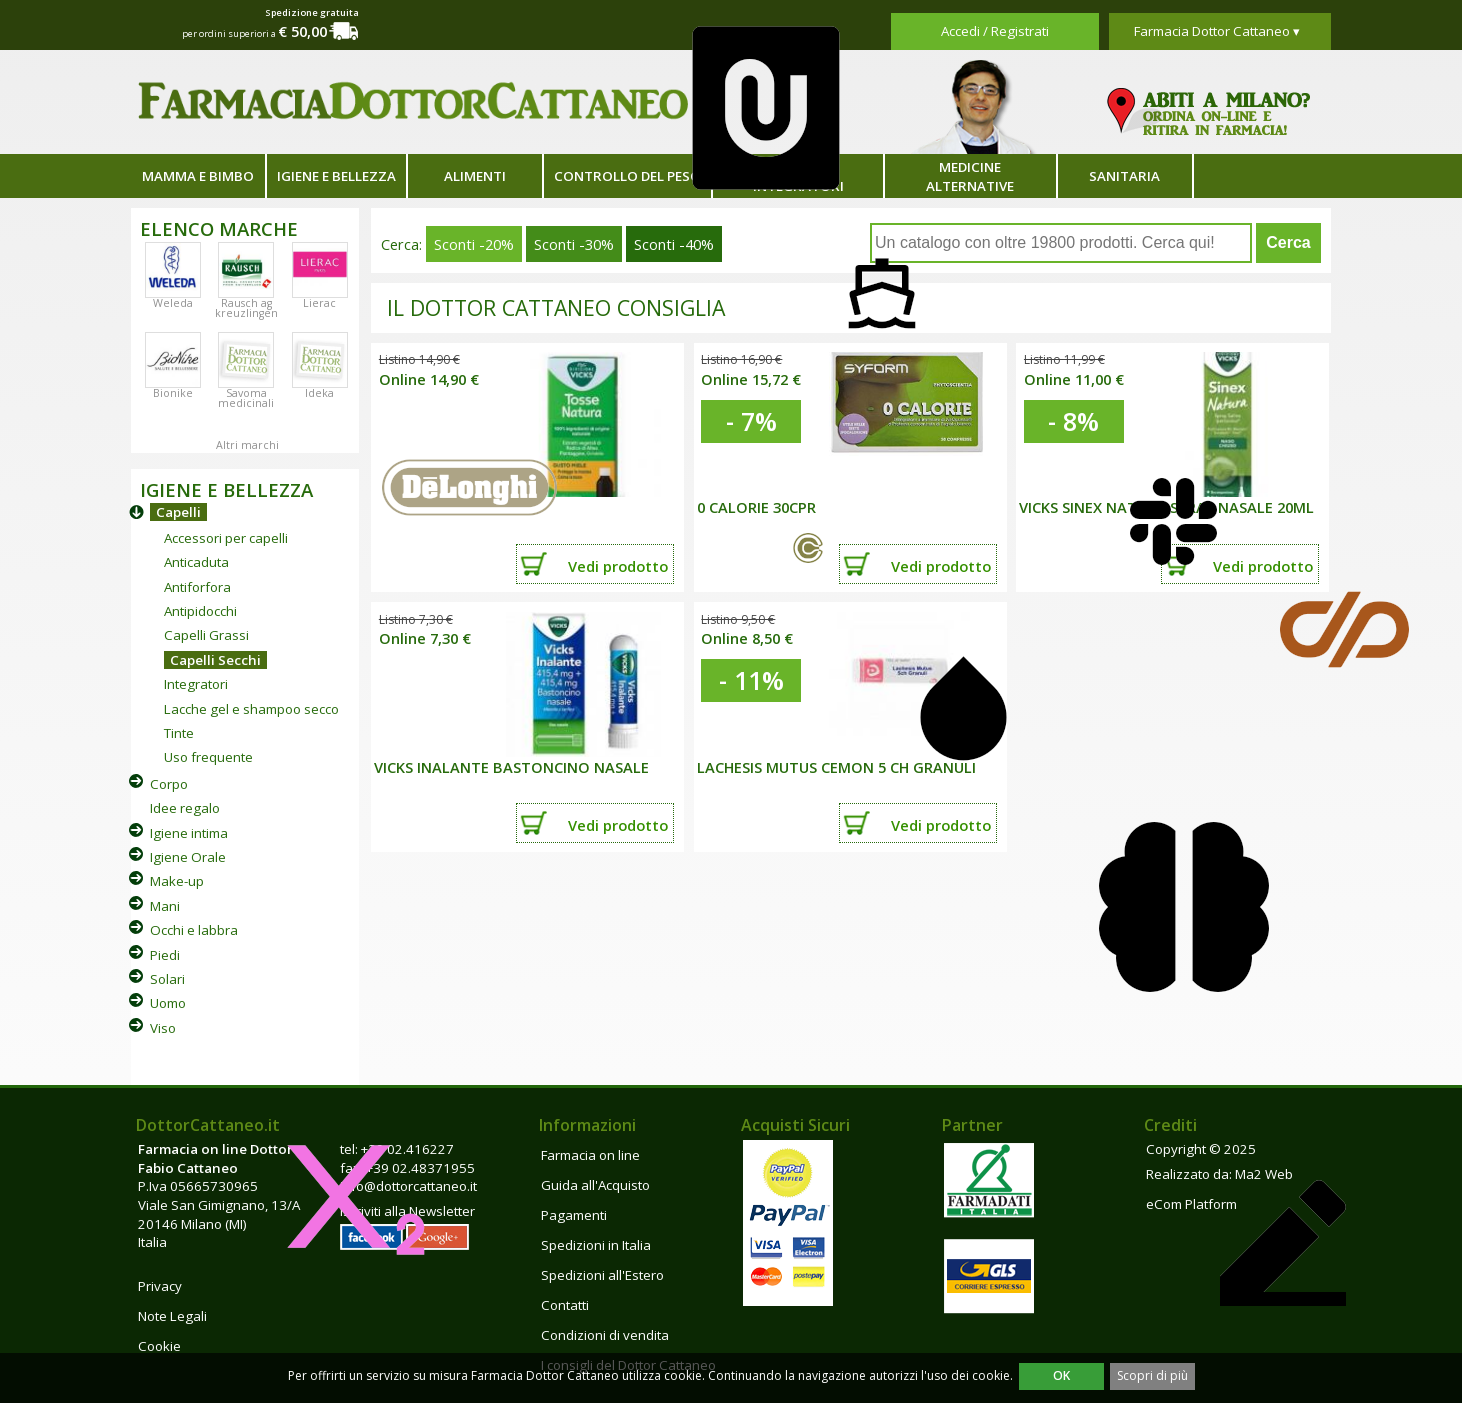 The width and height of the screenshot is (1462, 1403). I want to click on select ship or boat transportation, so click(882, 295).